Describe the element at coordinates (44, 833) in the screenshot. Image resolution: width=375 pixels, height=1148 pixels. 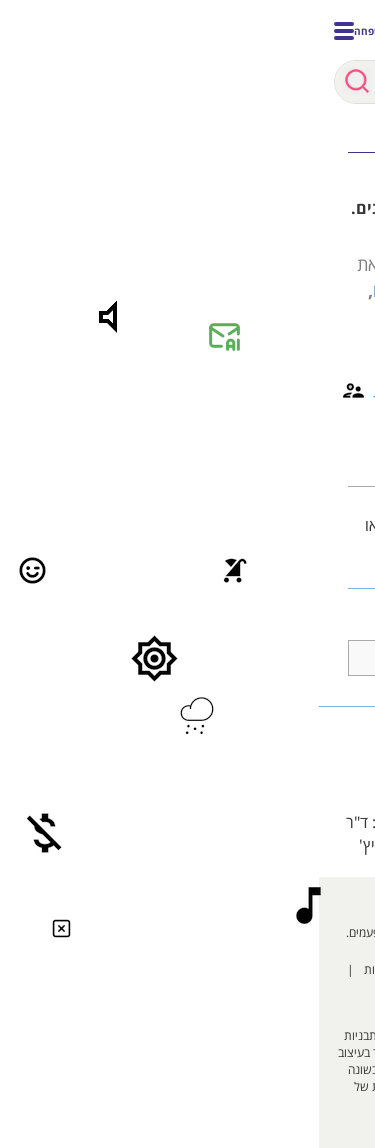
I see `indicates no cost or free item` at that location.